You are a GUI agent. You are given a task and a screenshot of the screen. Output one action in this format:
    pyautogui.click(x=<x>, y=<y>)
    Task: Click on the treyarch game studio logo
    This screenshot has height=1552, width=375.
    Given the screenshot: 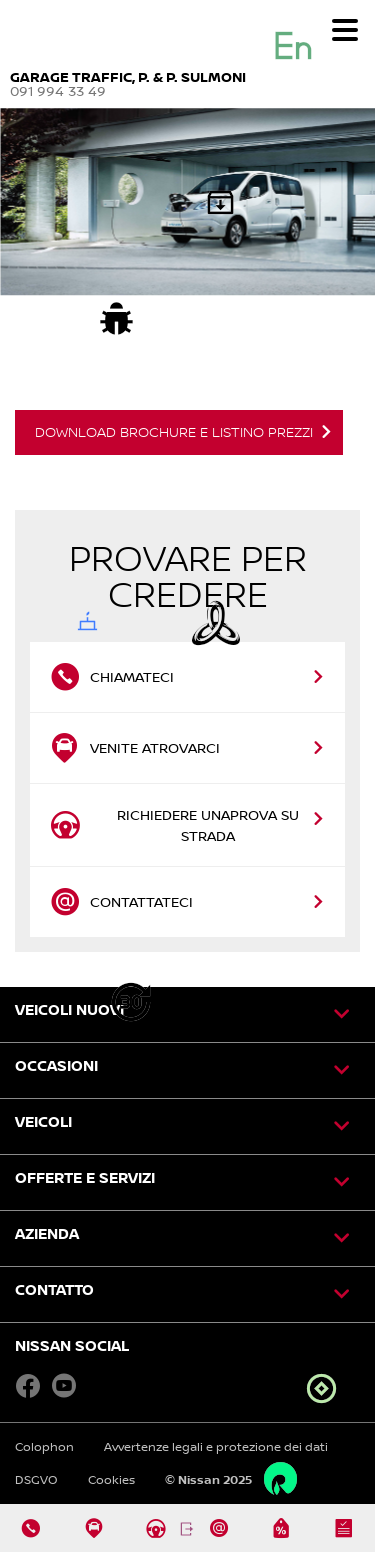 What is the action you would take?
    pyautogui.click(x=216, y=623)
    